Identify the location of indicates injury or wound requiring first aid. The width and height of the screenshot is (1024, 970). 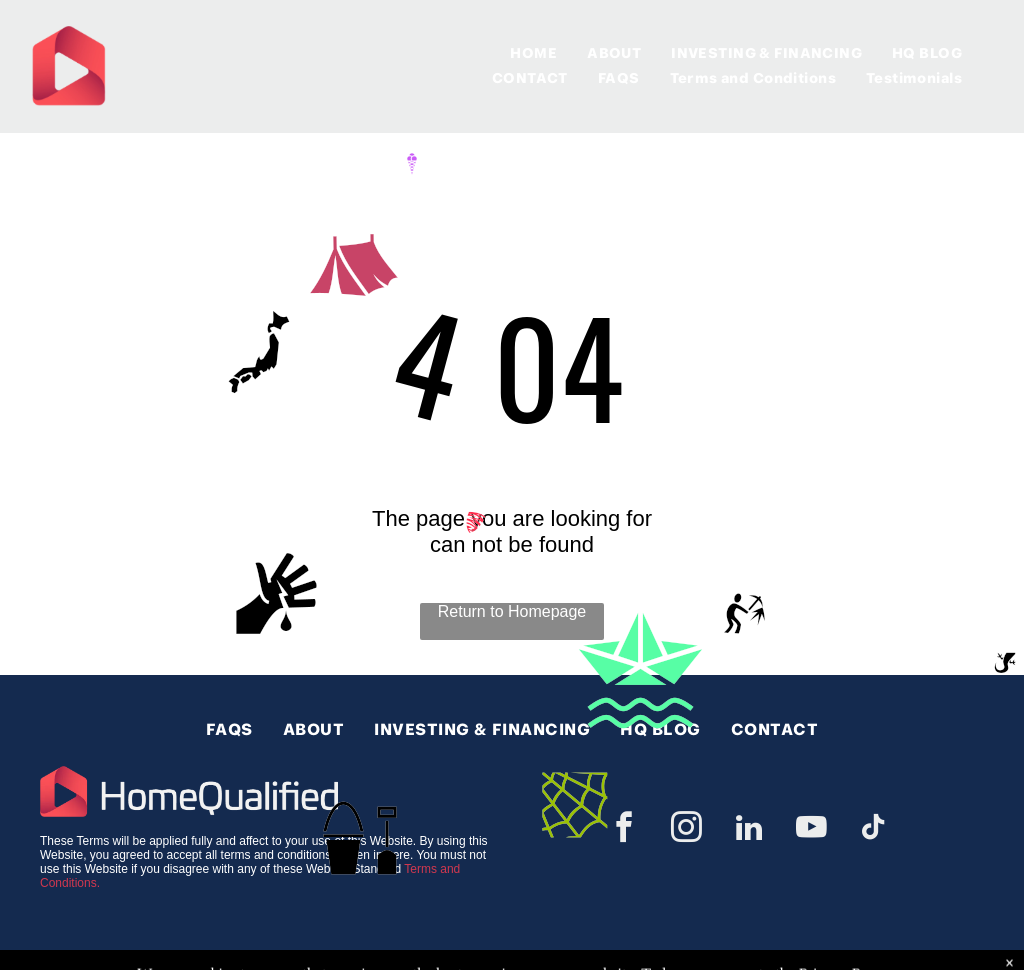
(276, 593).